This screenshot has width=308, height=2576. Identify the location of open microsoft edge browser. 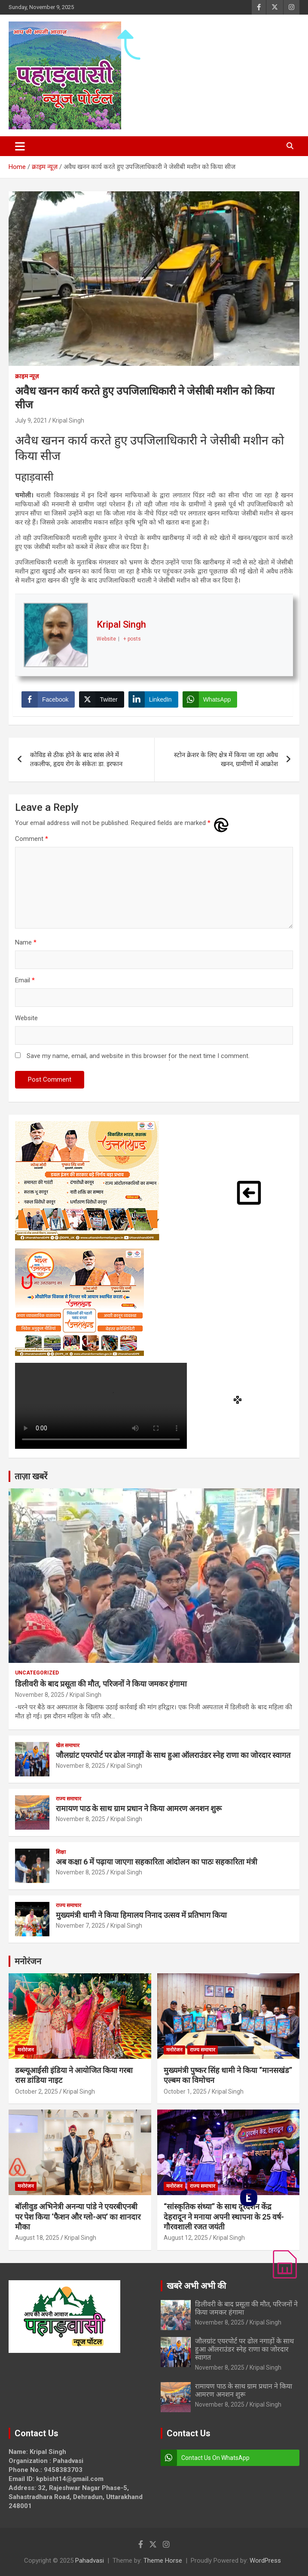
(221, 825).